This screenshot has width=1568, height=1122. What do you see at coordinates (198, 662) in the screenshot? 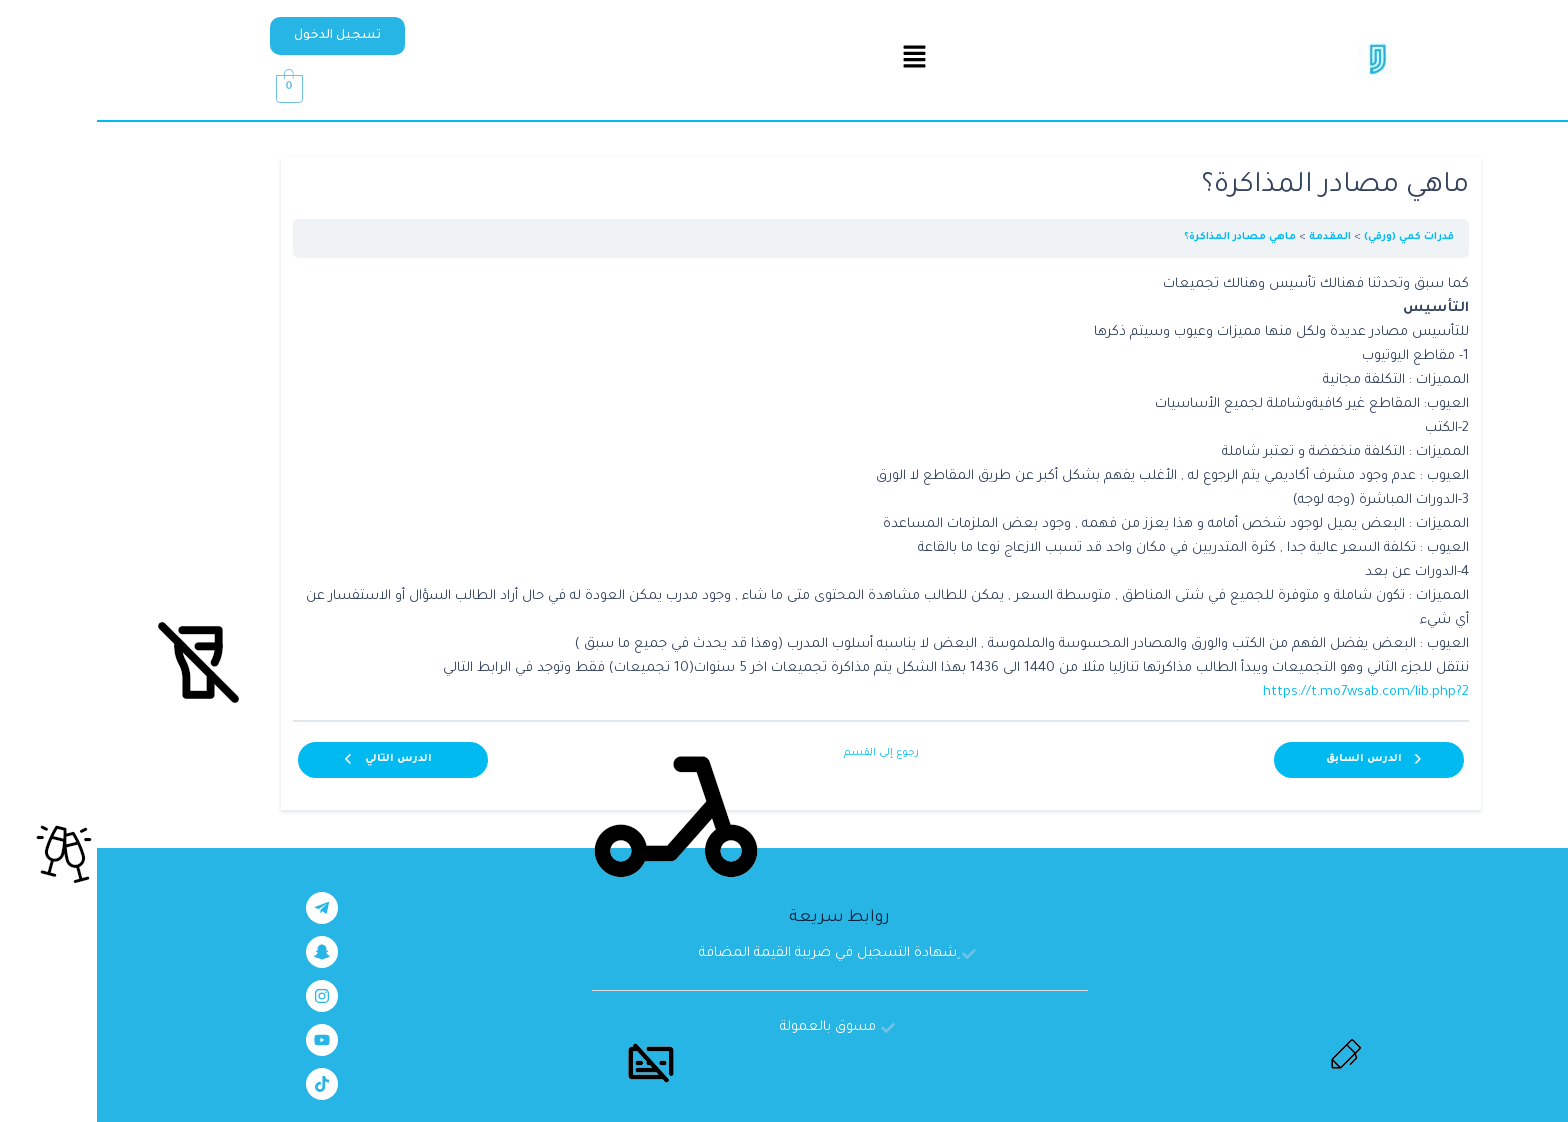
I see `no alcohol allowed` at bounding box center [198, 662].